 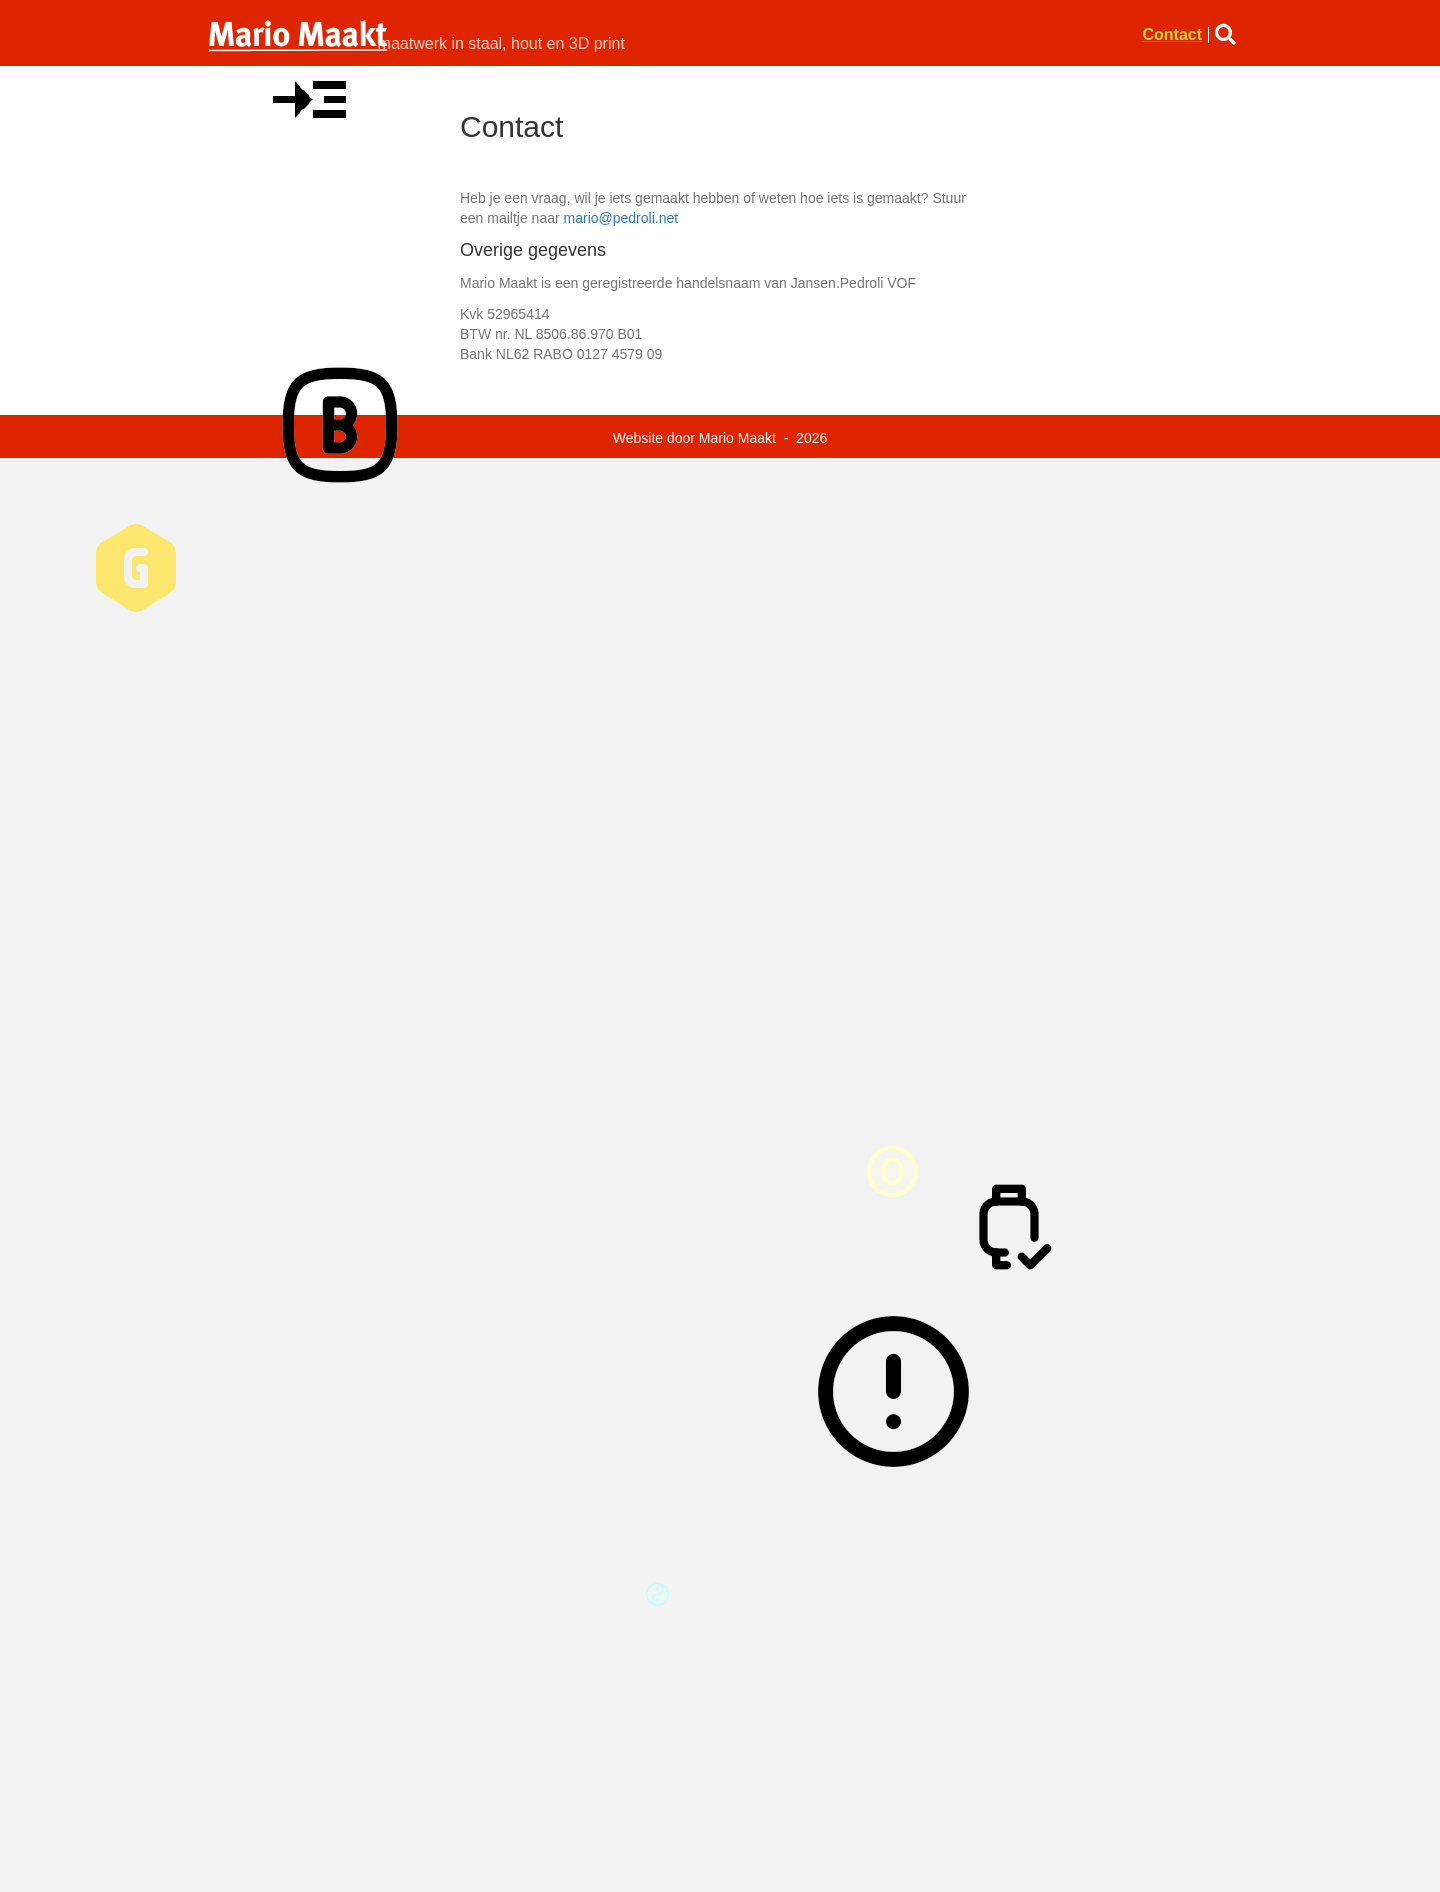 What do you see at coordinates (136, 568) in the screenshot?
I see `google or g-suite related service` at bounding box center [136, 568].